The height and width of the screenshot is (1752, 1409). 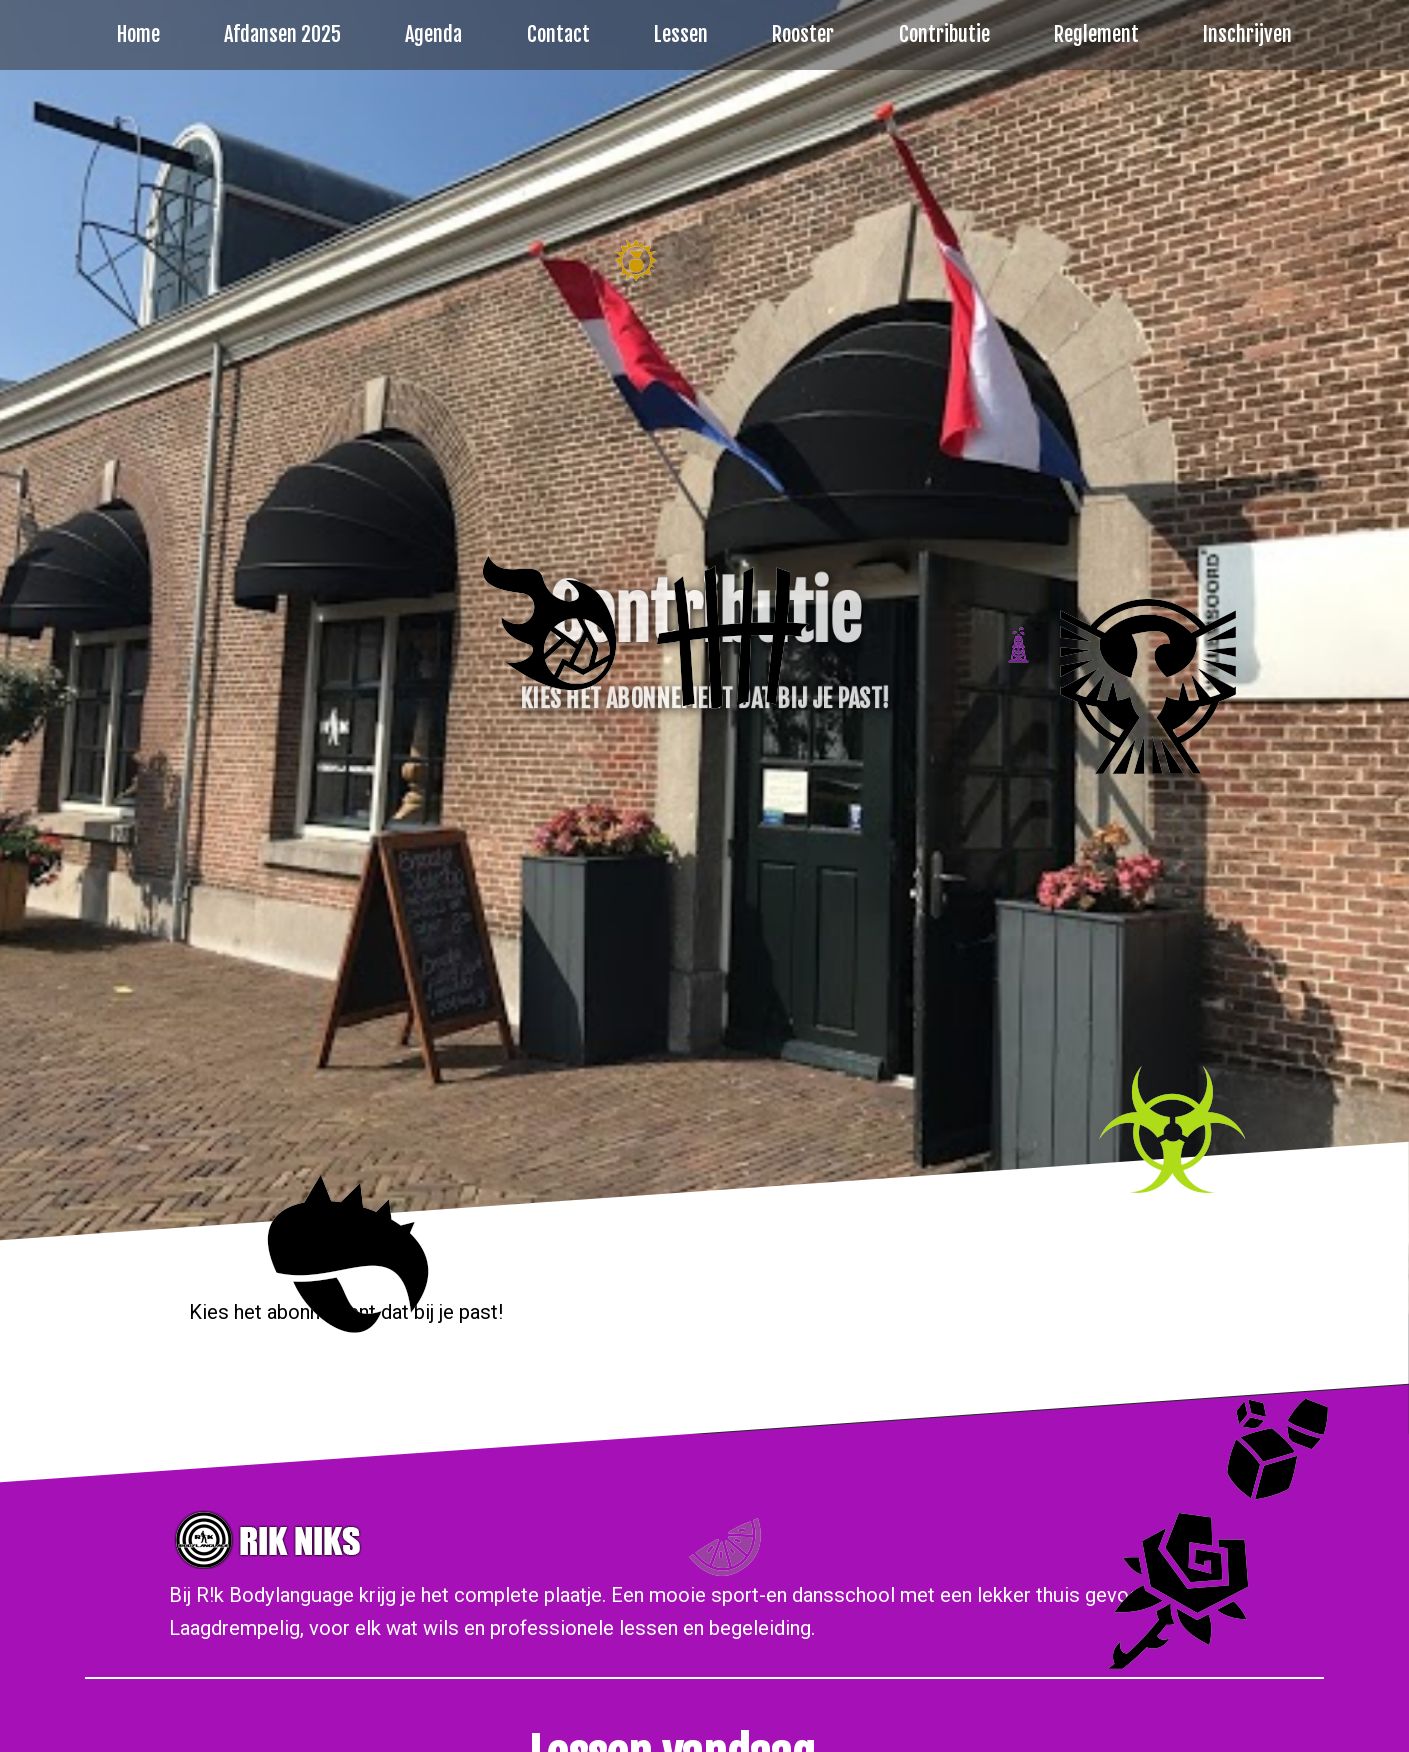 I want to click on select a rose or flower item in a game inventory, so click(x=1170, y=1590).